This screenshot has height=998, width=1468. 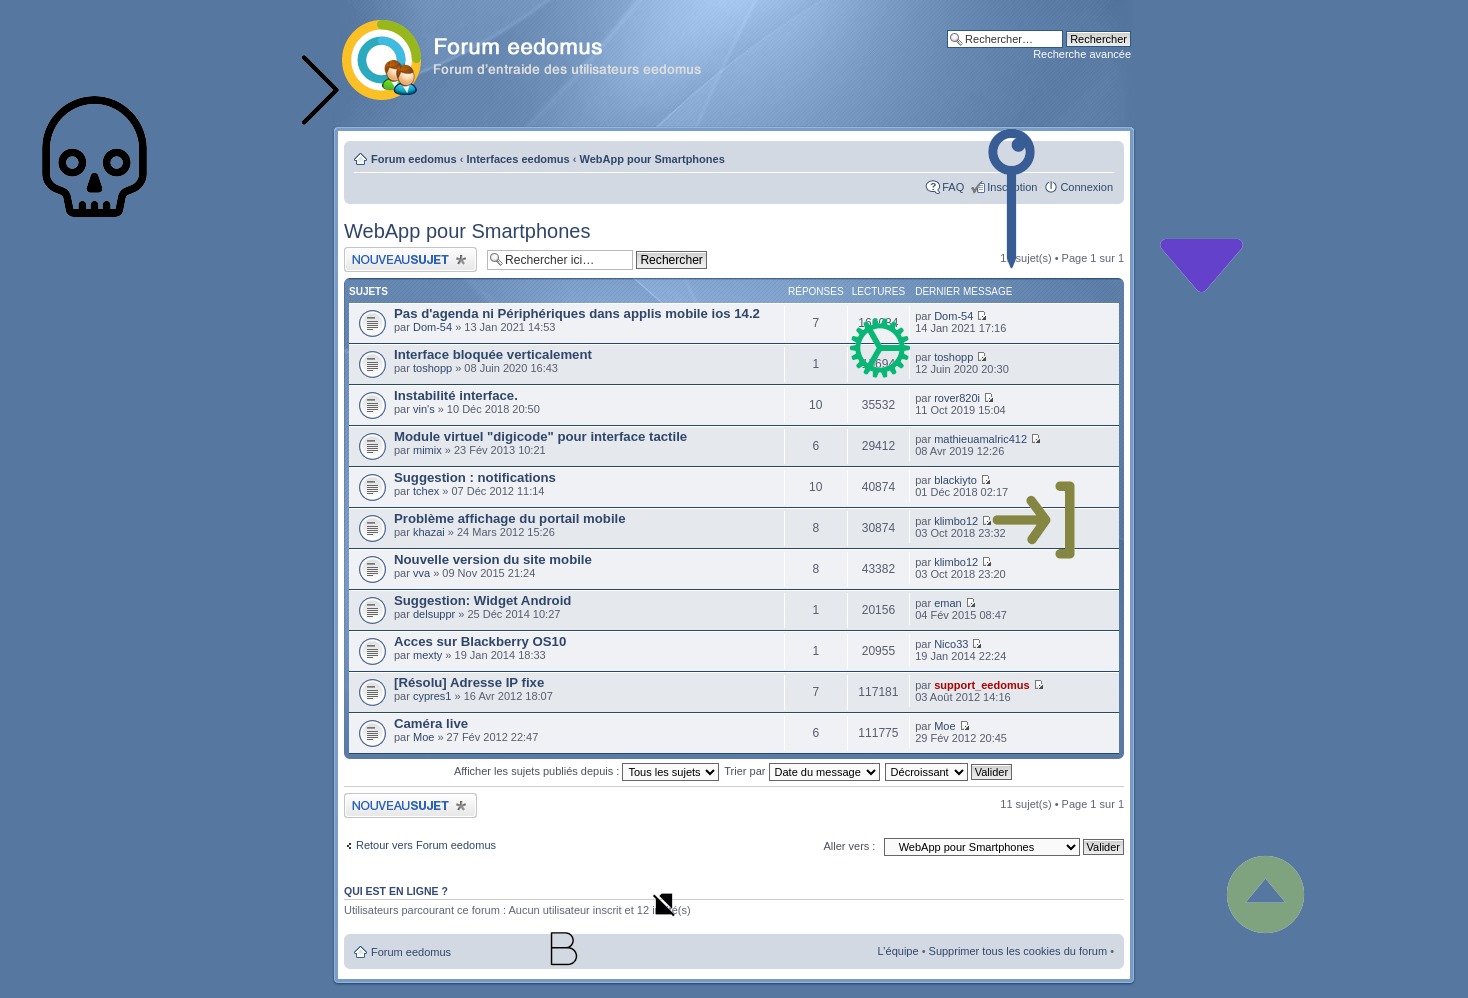 I want to click on log in to your account, so click(x=1036, y=520).